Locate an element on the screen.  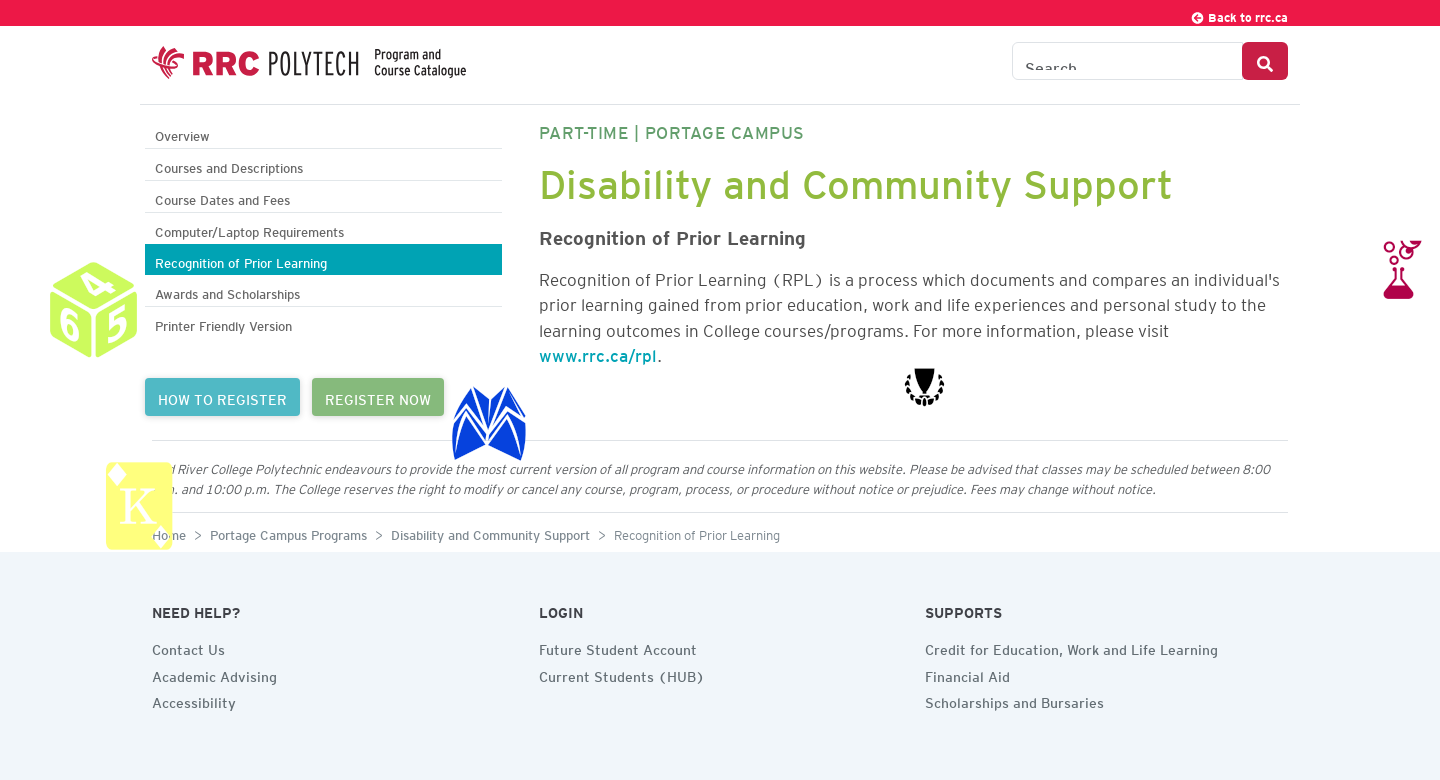
roll dice or randomize selection is located at coordinates (93, 310).